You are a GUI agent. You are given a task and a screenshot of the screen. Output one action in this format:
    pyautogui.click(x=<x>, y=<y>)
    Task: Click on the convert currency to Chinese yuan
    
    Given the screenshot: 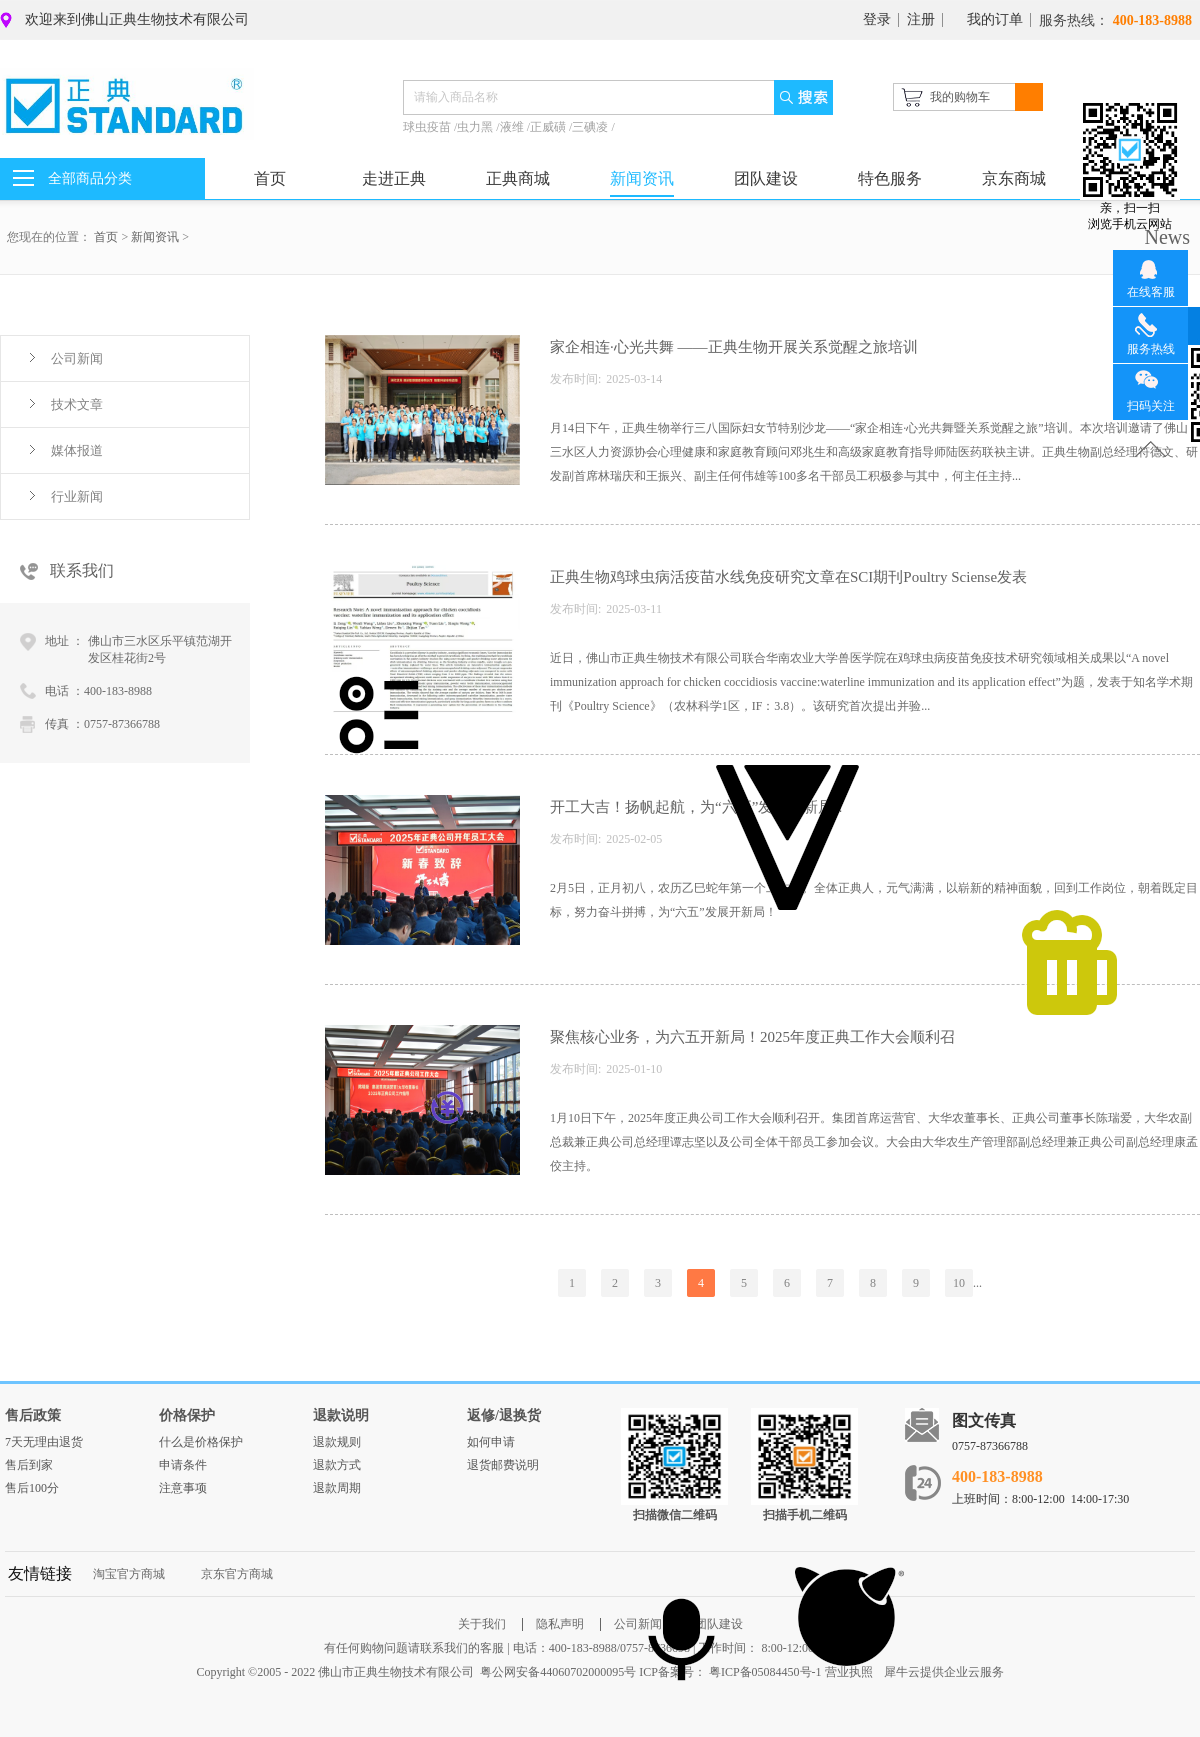 What is the action you would take?
    pyautogui.click(x=447, y=1107)
    